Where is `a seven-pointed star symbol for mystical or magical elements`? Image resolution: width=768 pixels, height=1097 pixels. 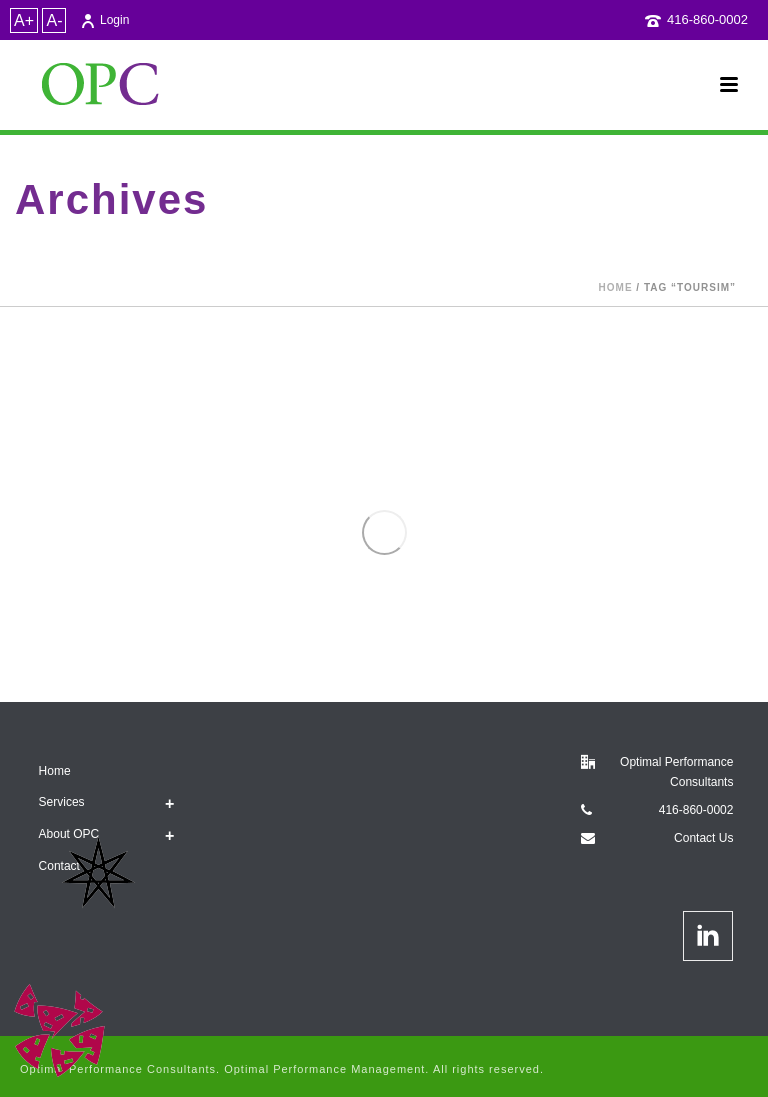 a seven-pointed star symbol for mystical or magical elements is located at coordinates (98, 872).